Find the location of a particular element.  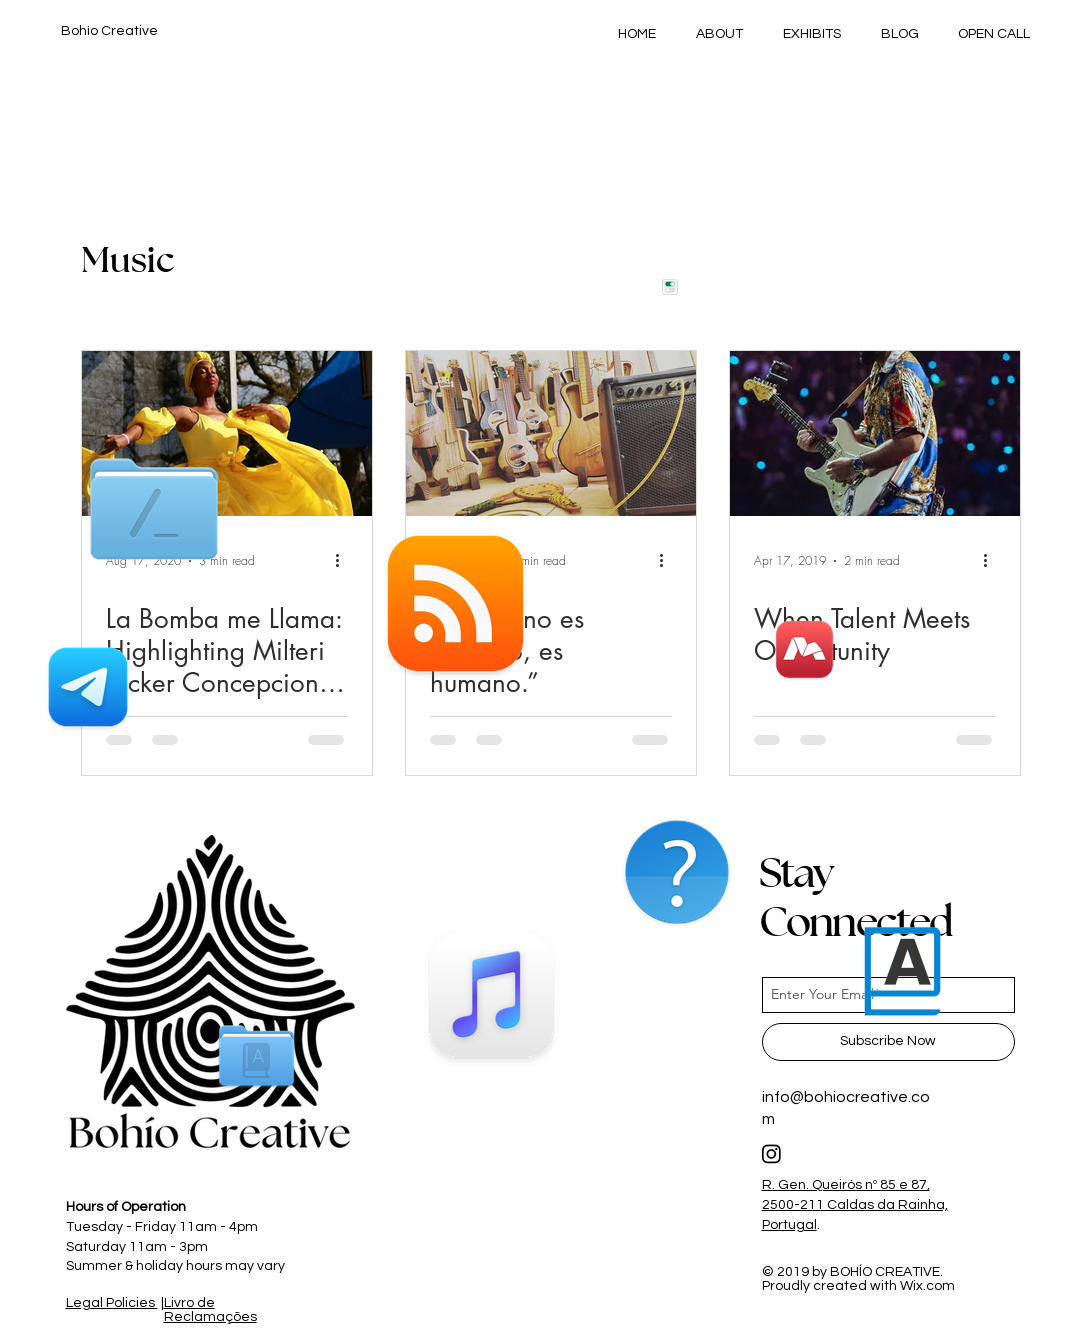

open Telegram messaging app is located at coordinates (88, 687).